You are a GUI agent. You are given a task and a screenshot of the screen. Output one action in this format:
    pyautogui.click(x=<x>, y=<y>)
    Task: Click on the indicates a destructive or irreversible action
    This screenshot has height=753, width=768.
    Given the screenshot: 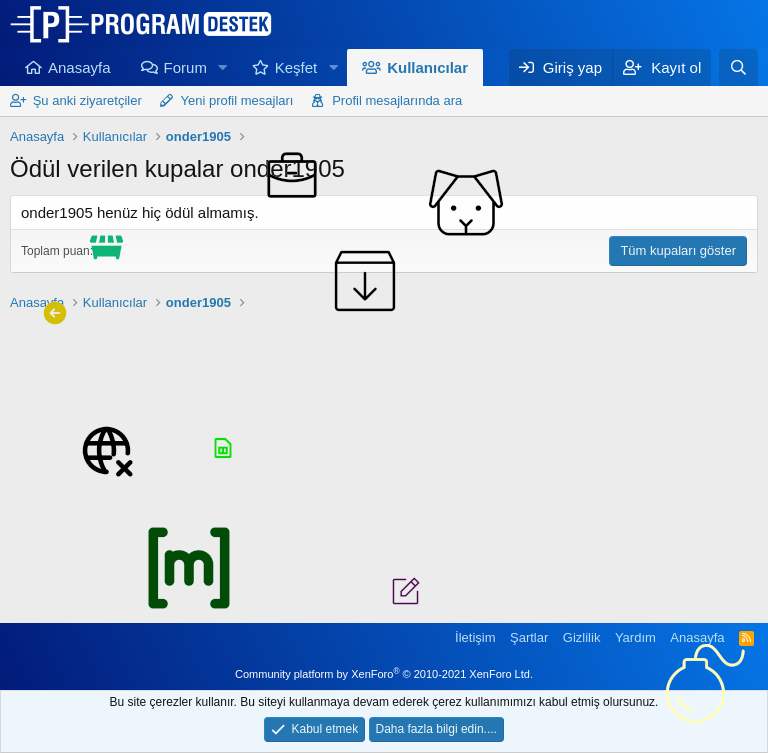 What is the action you would take?
    pyautogui.click(x=701, y=682)
    